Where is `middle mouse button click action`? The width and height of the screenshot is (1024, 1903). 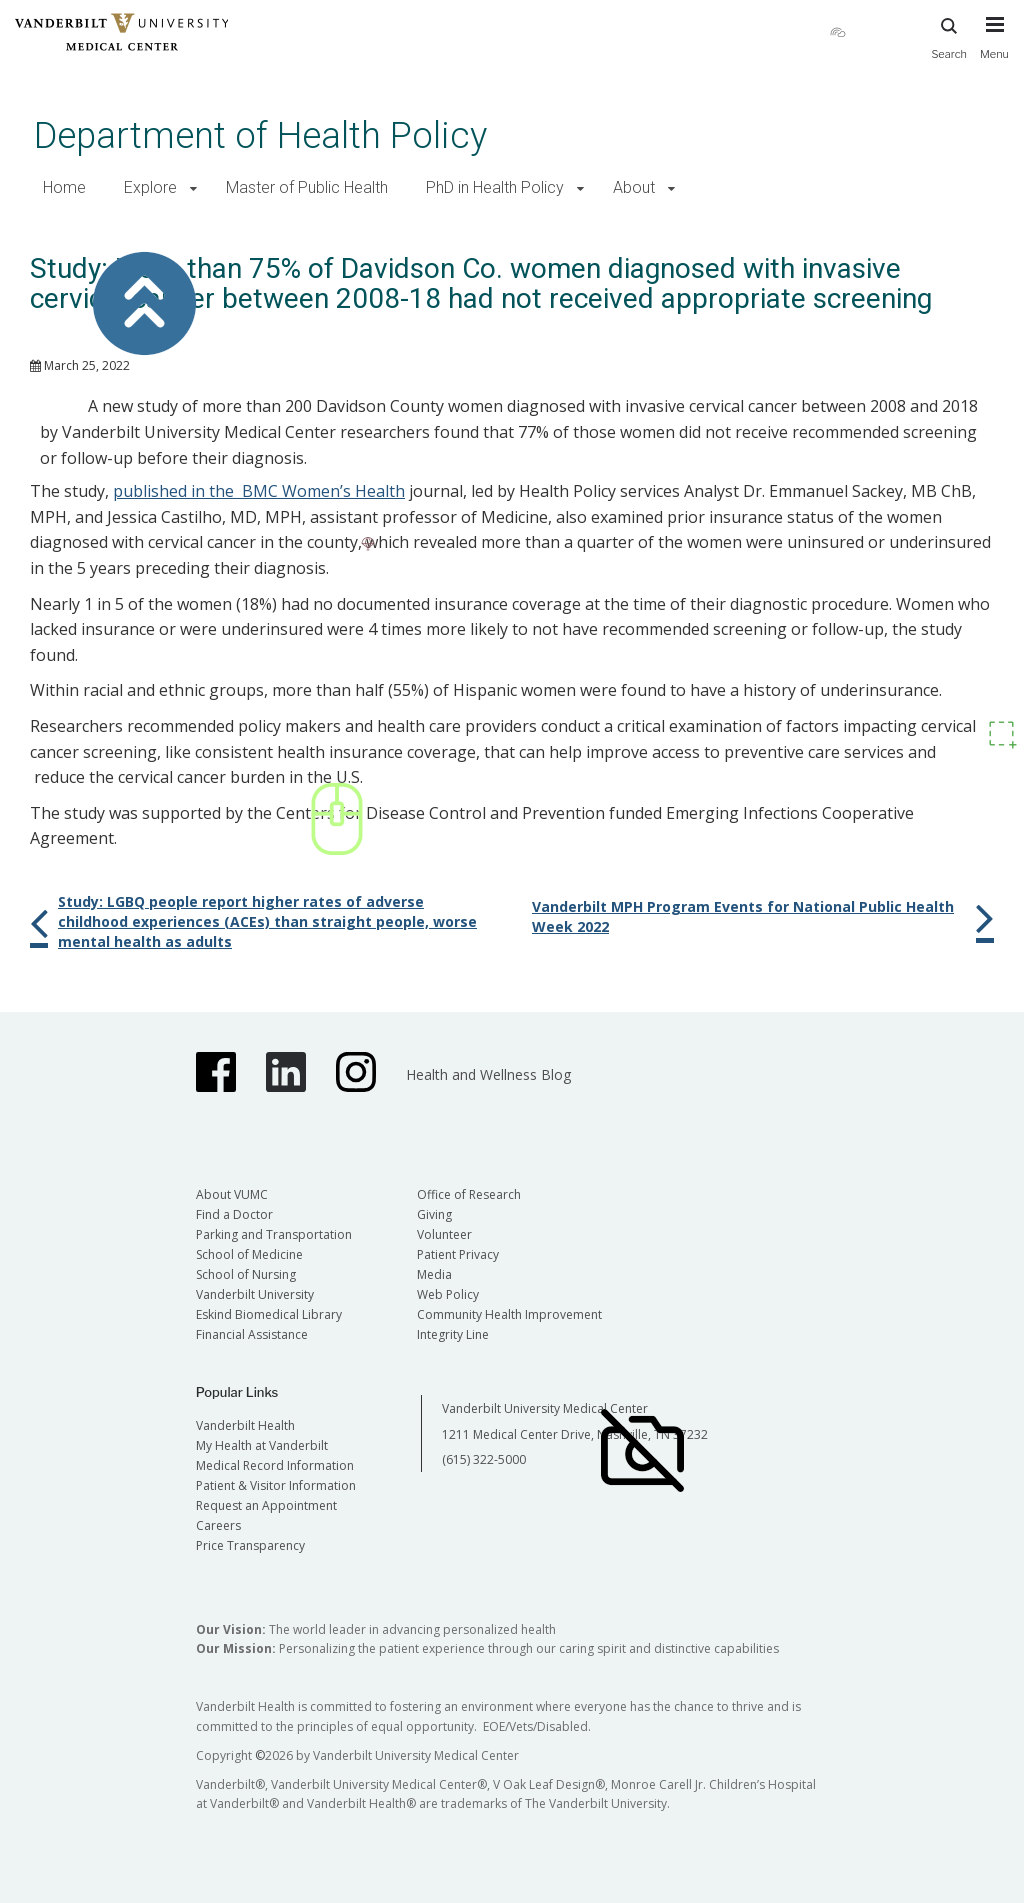 middle mouse button click action is located at coordinates (337, 819).